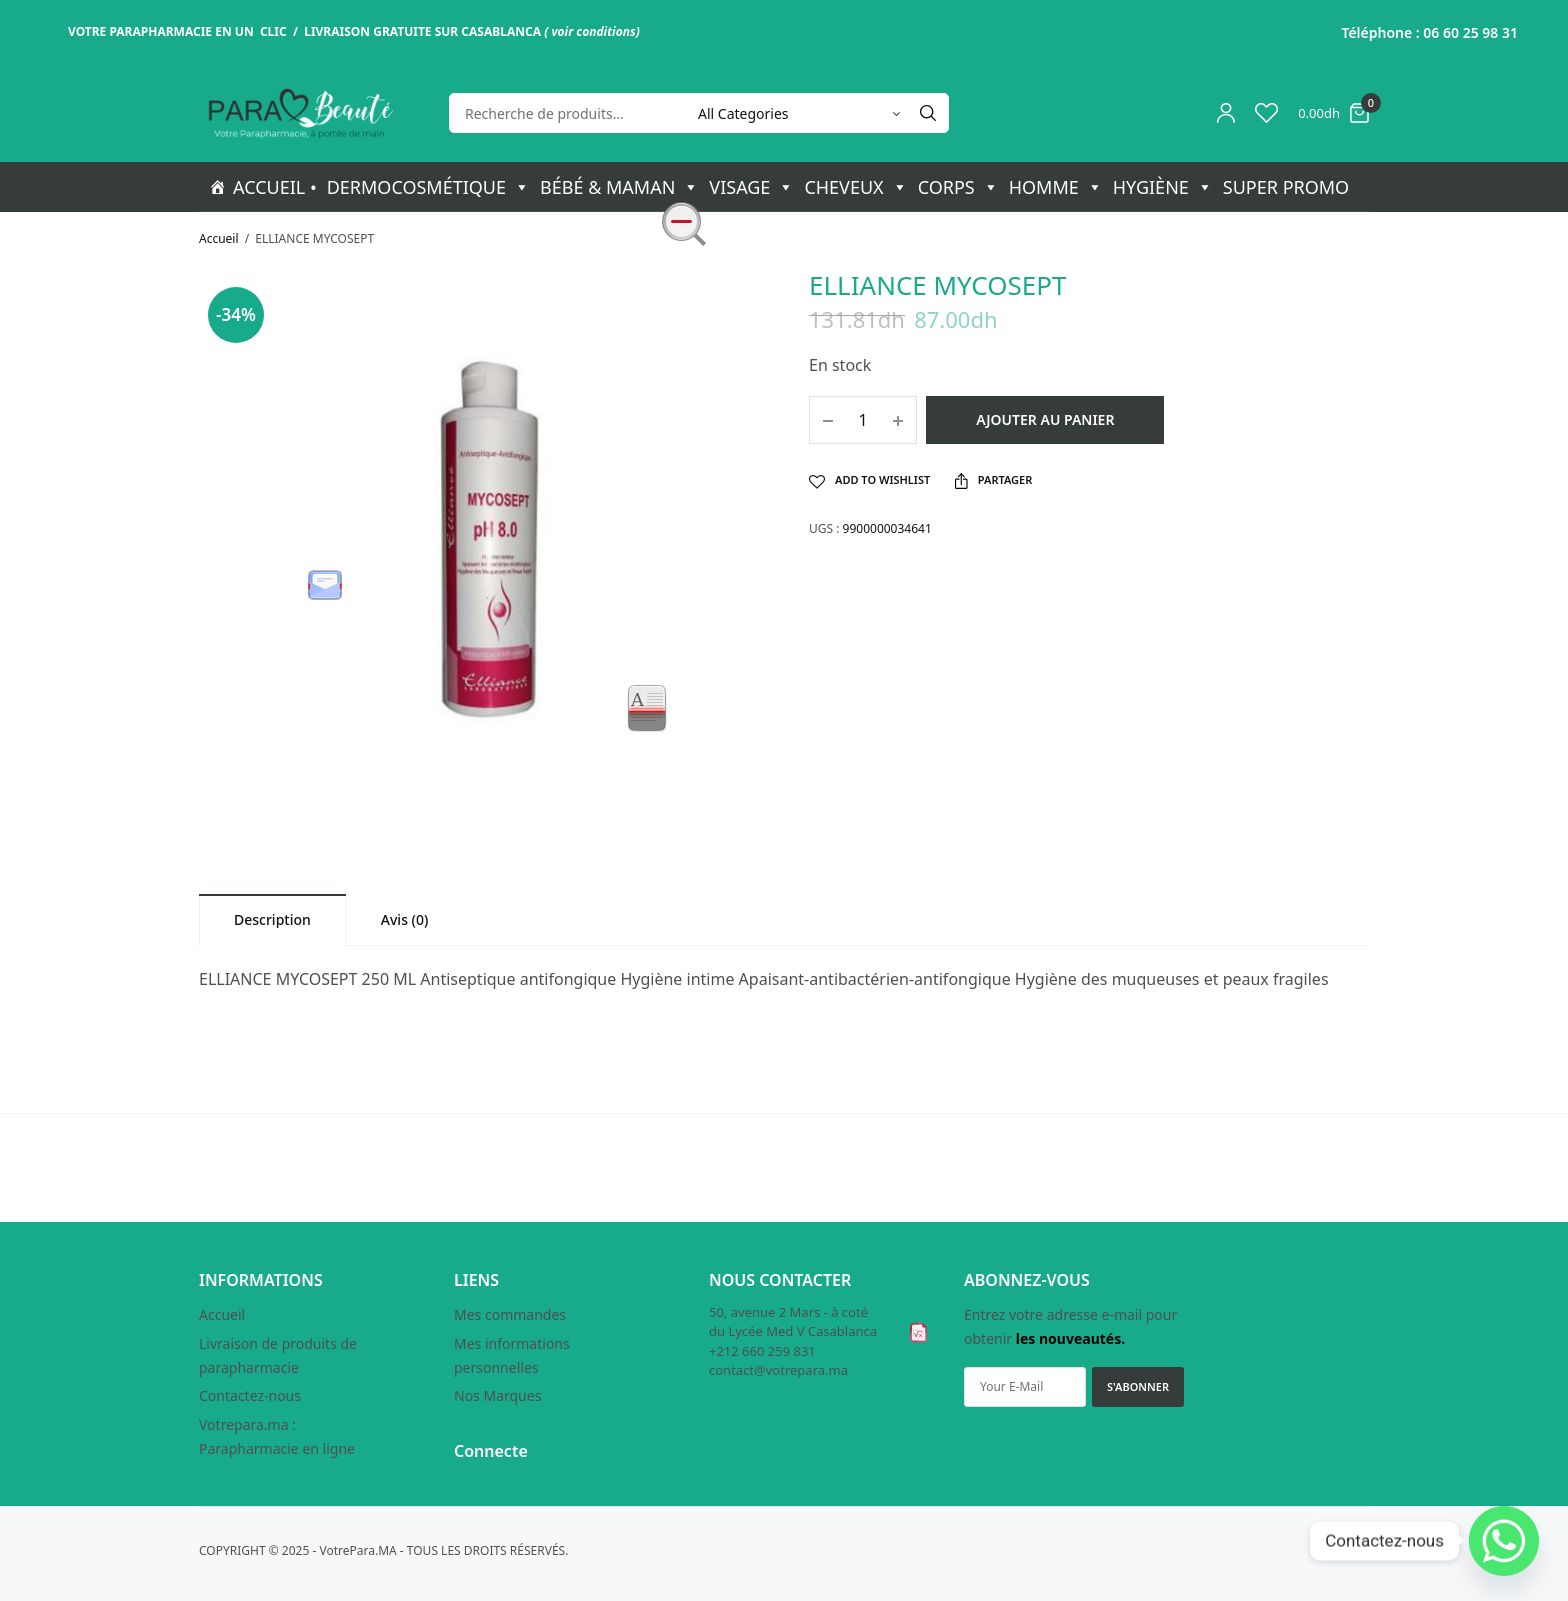  I want to click on open document scanning application, so click(647, 708).